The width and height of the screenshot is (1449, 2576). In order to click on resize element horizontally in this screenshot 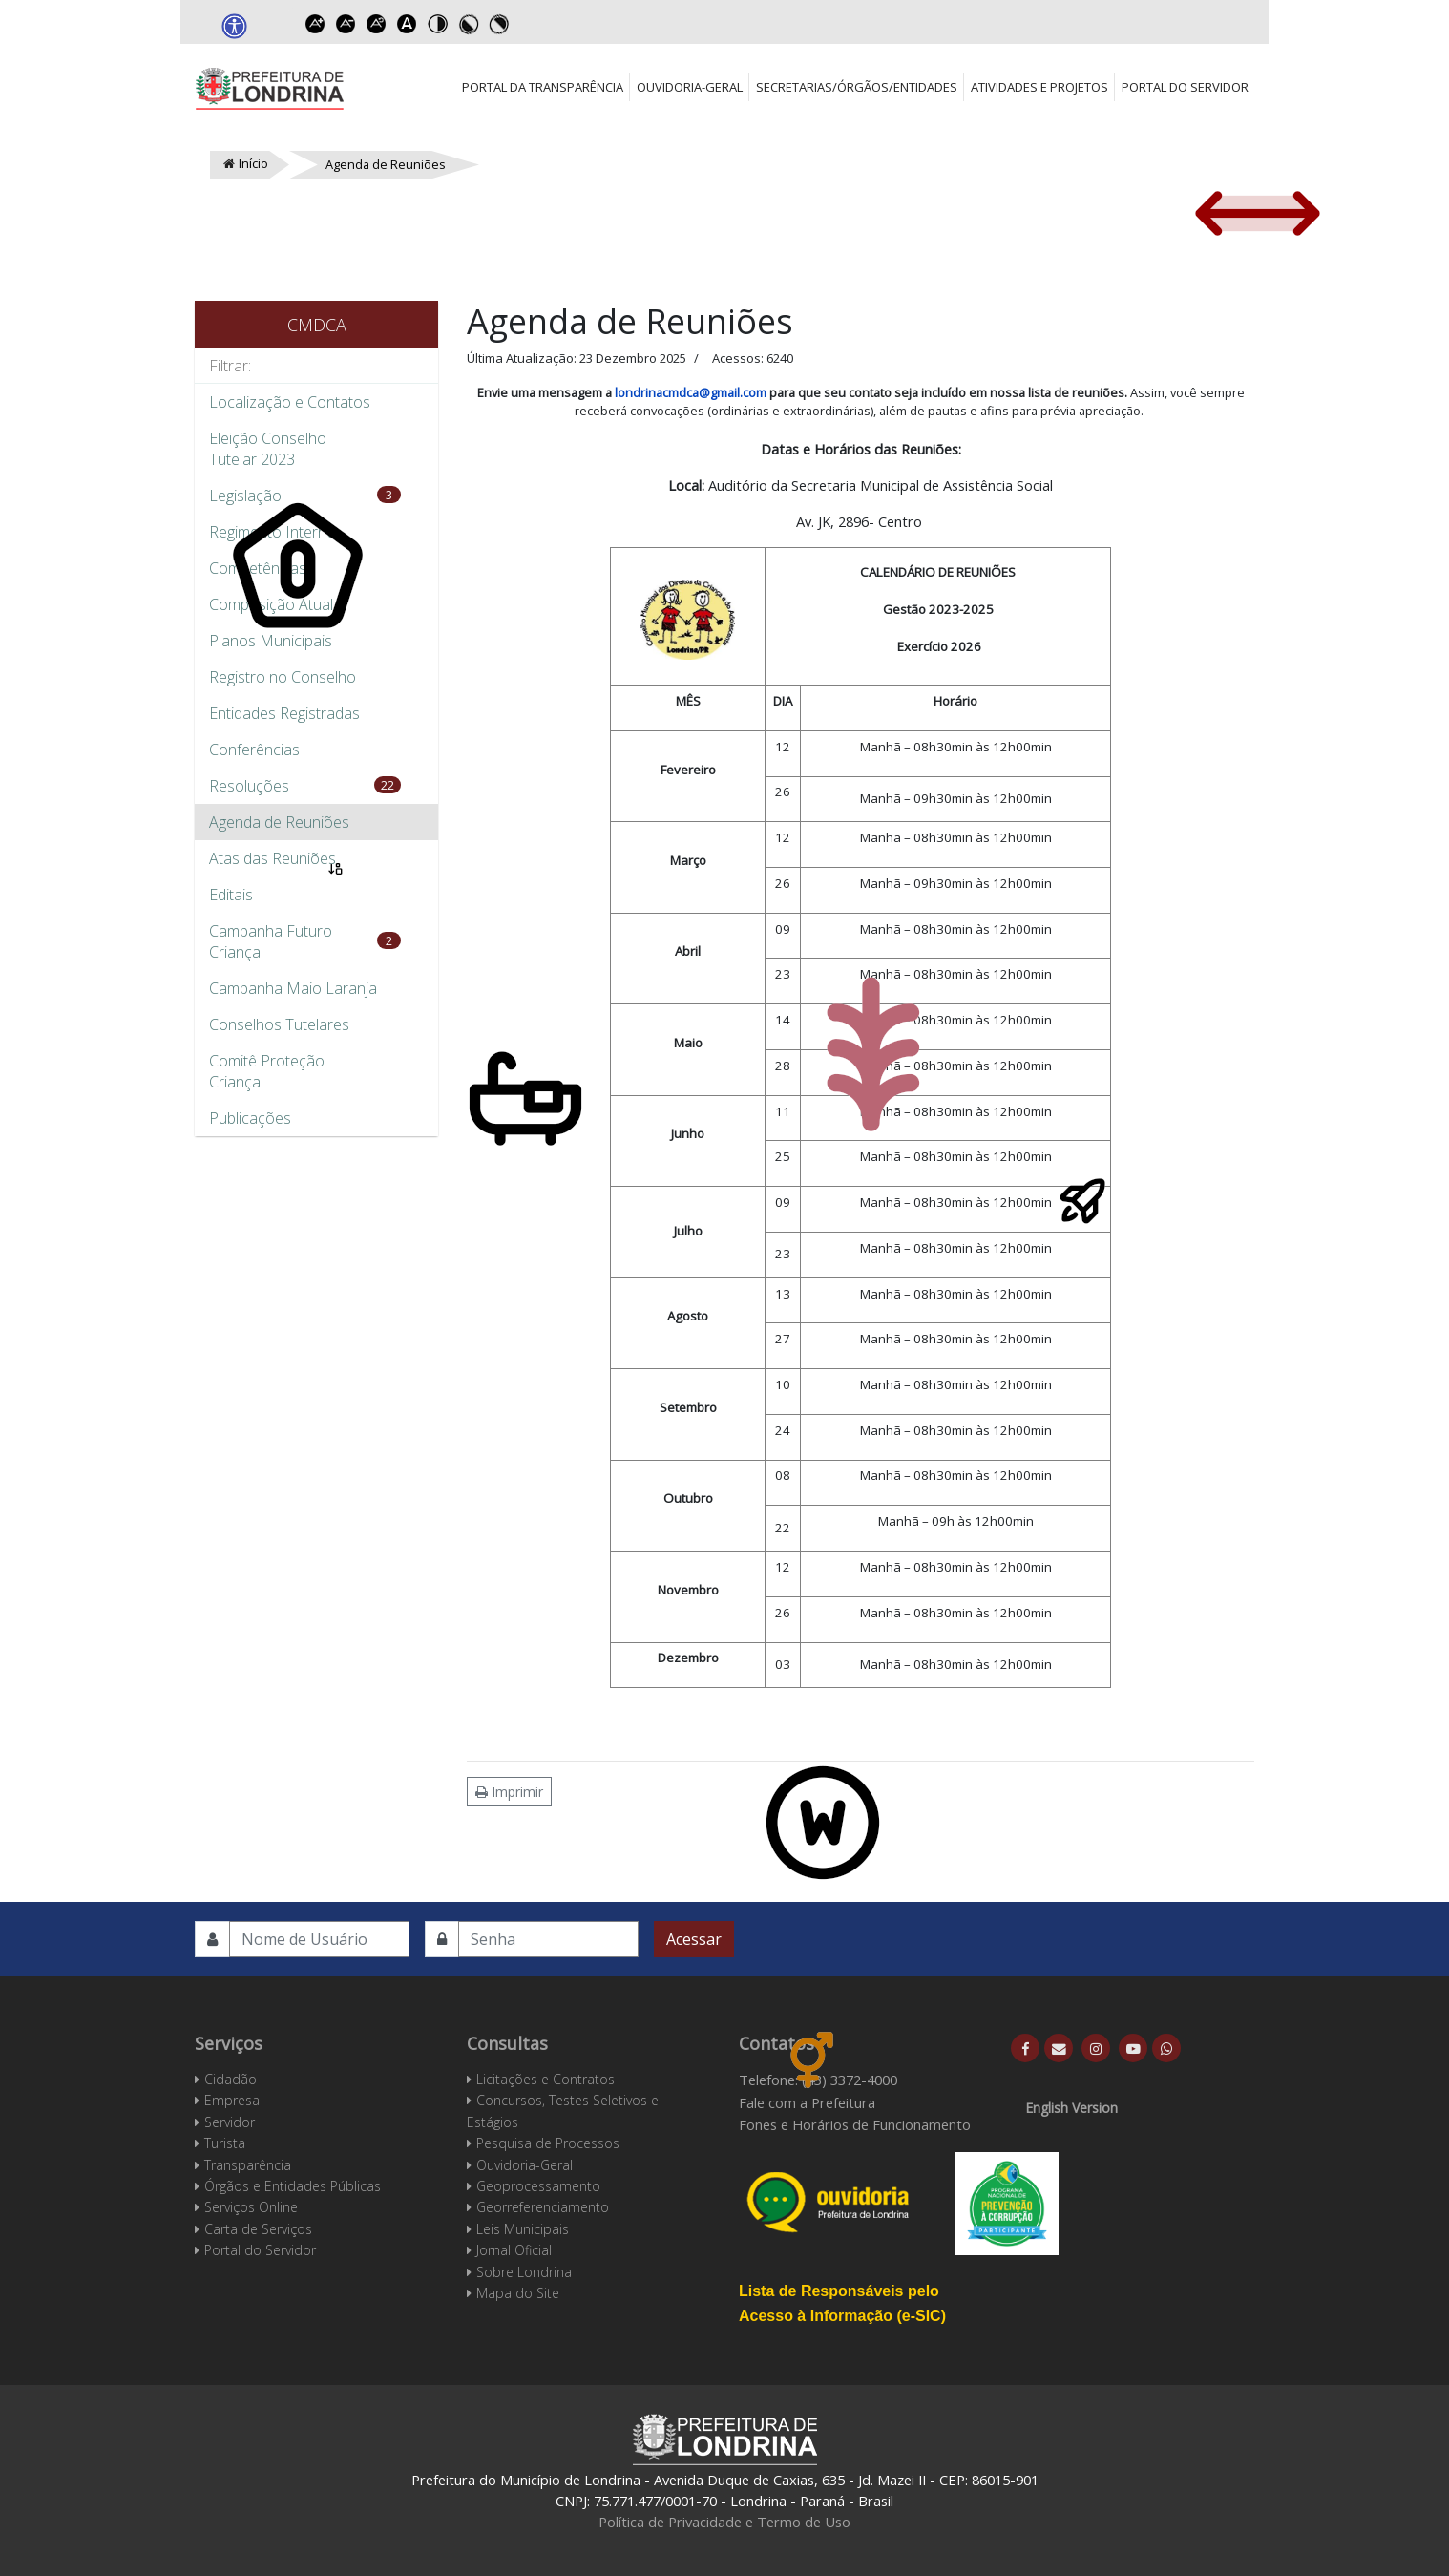, I will do `click(1257, 213)`.